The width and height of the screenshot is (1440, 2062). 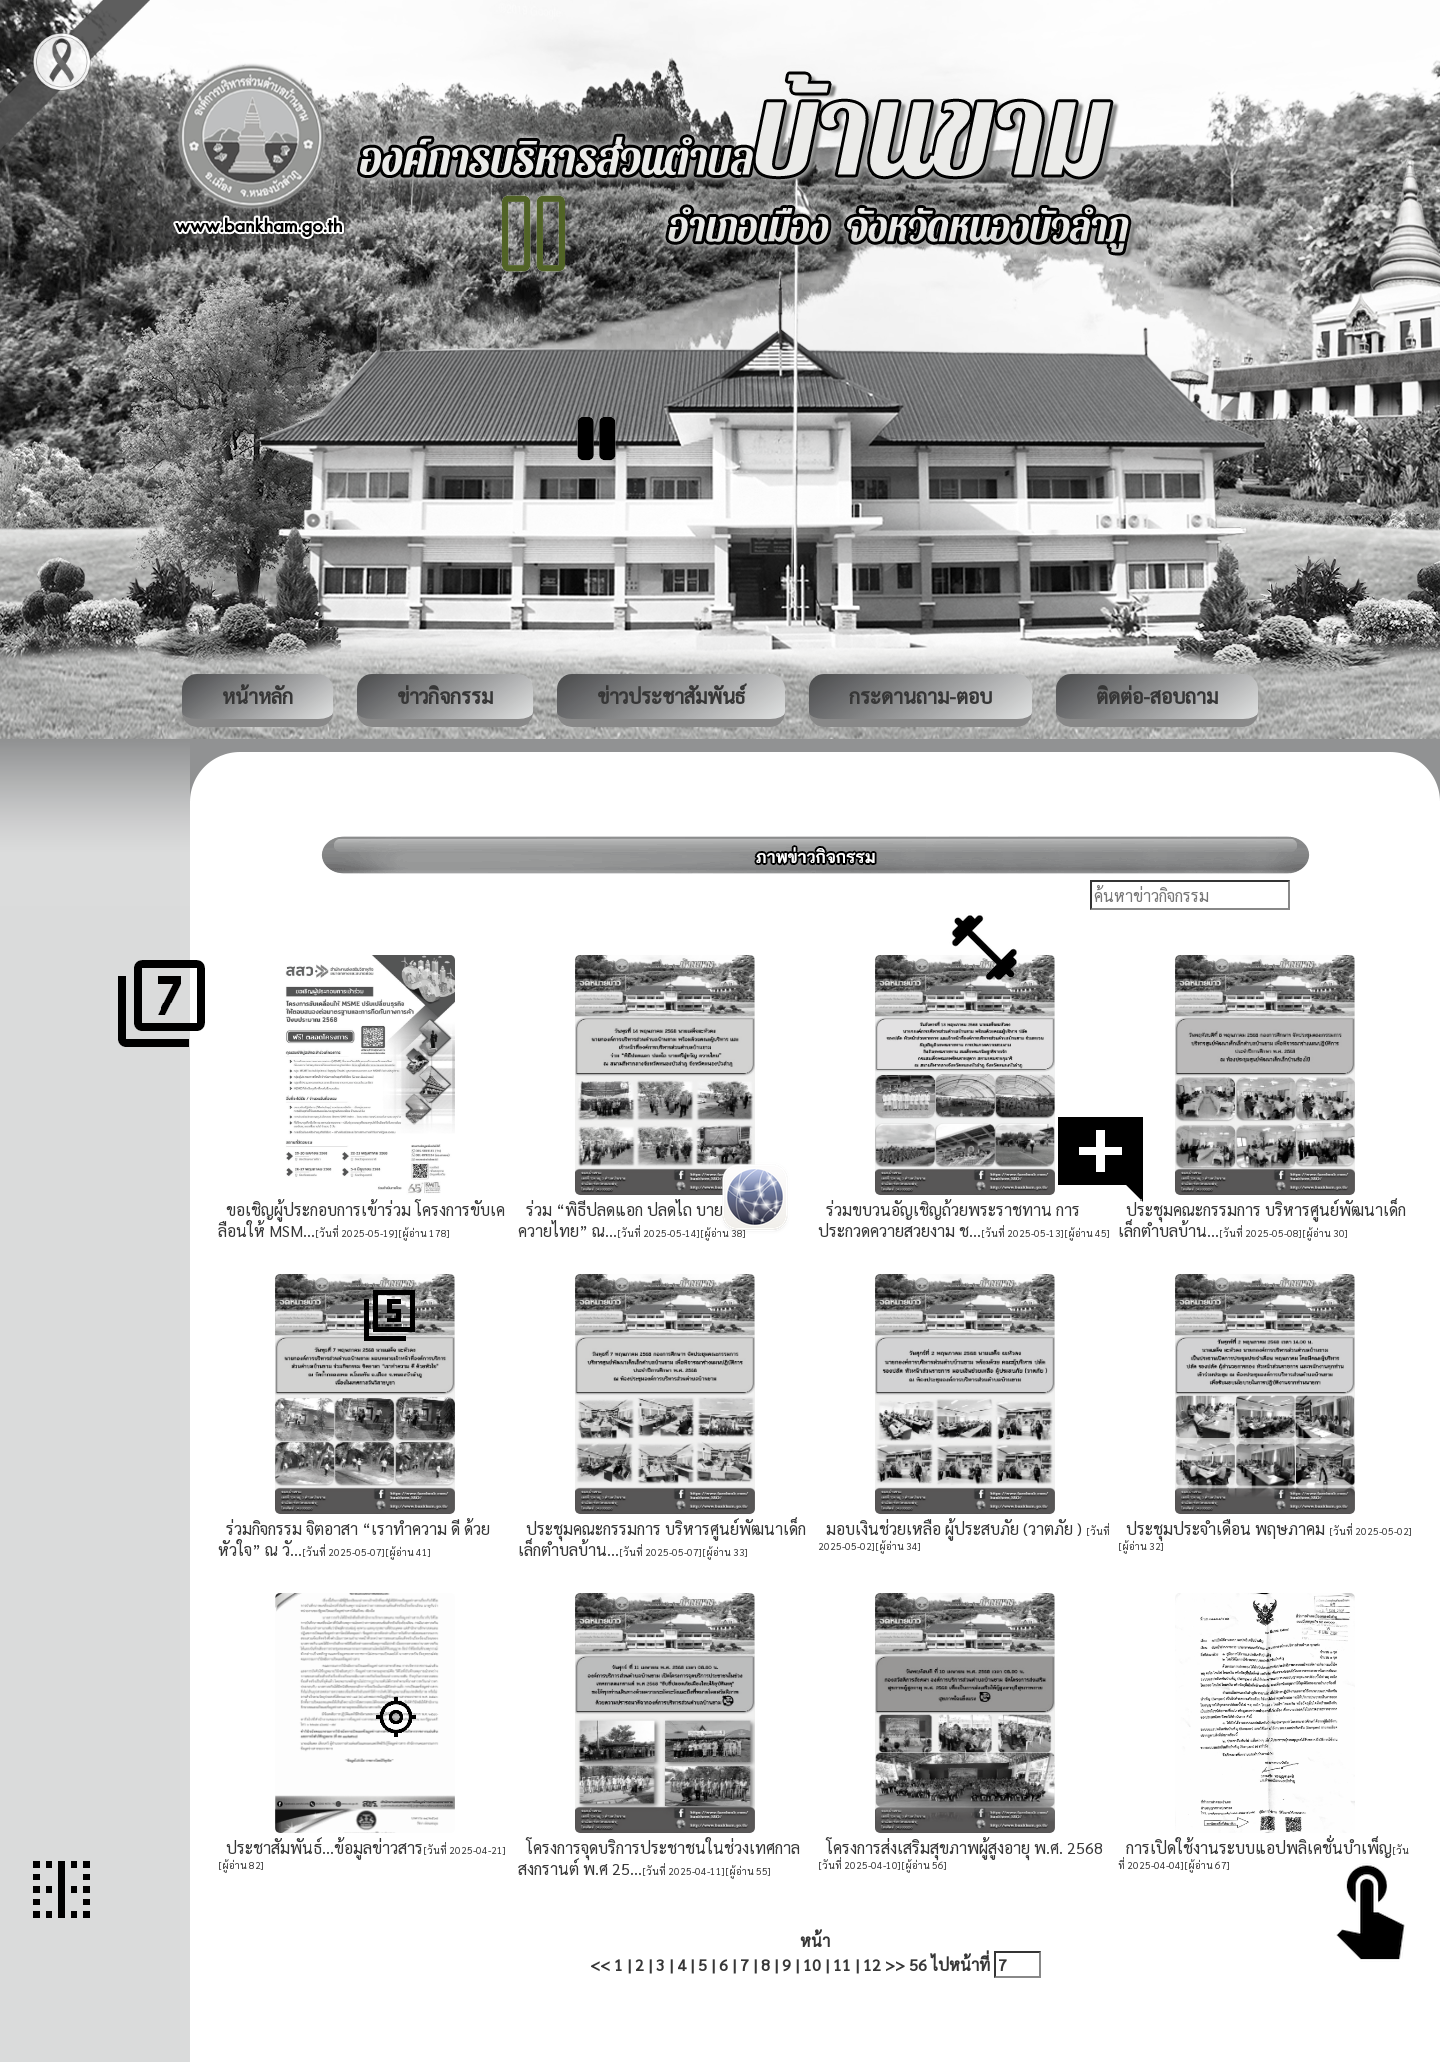 What do you see at coordinates (596, 438) in the screenshot?
I see `pause media playback` at bounding box center [596, 438].